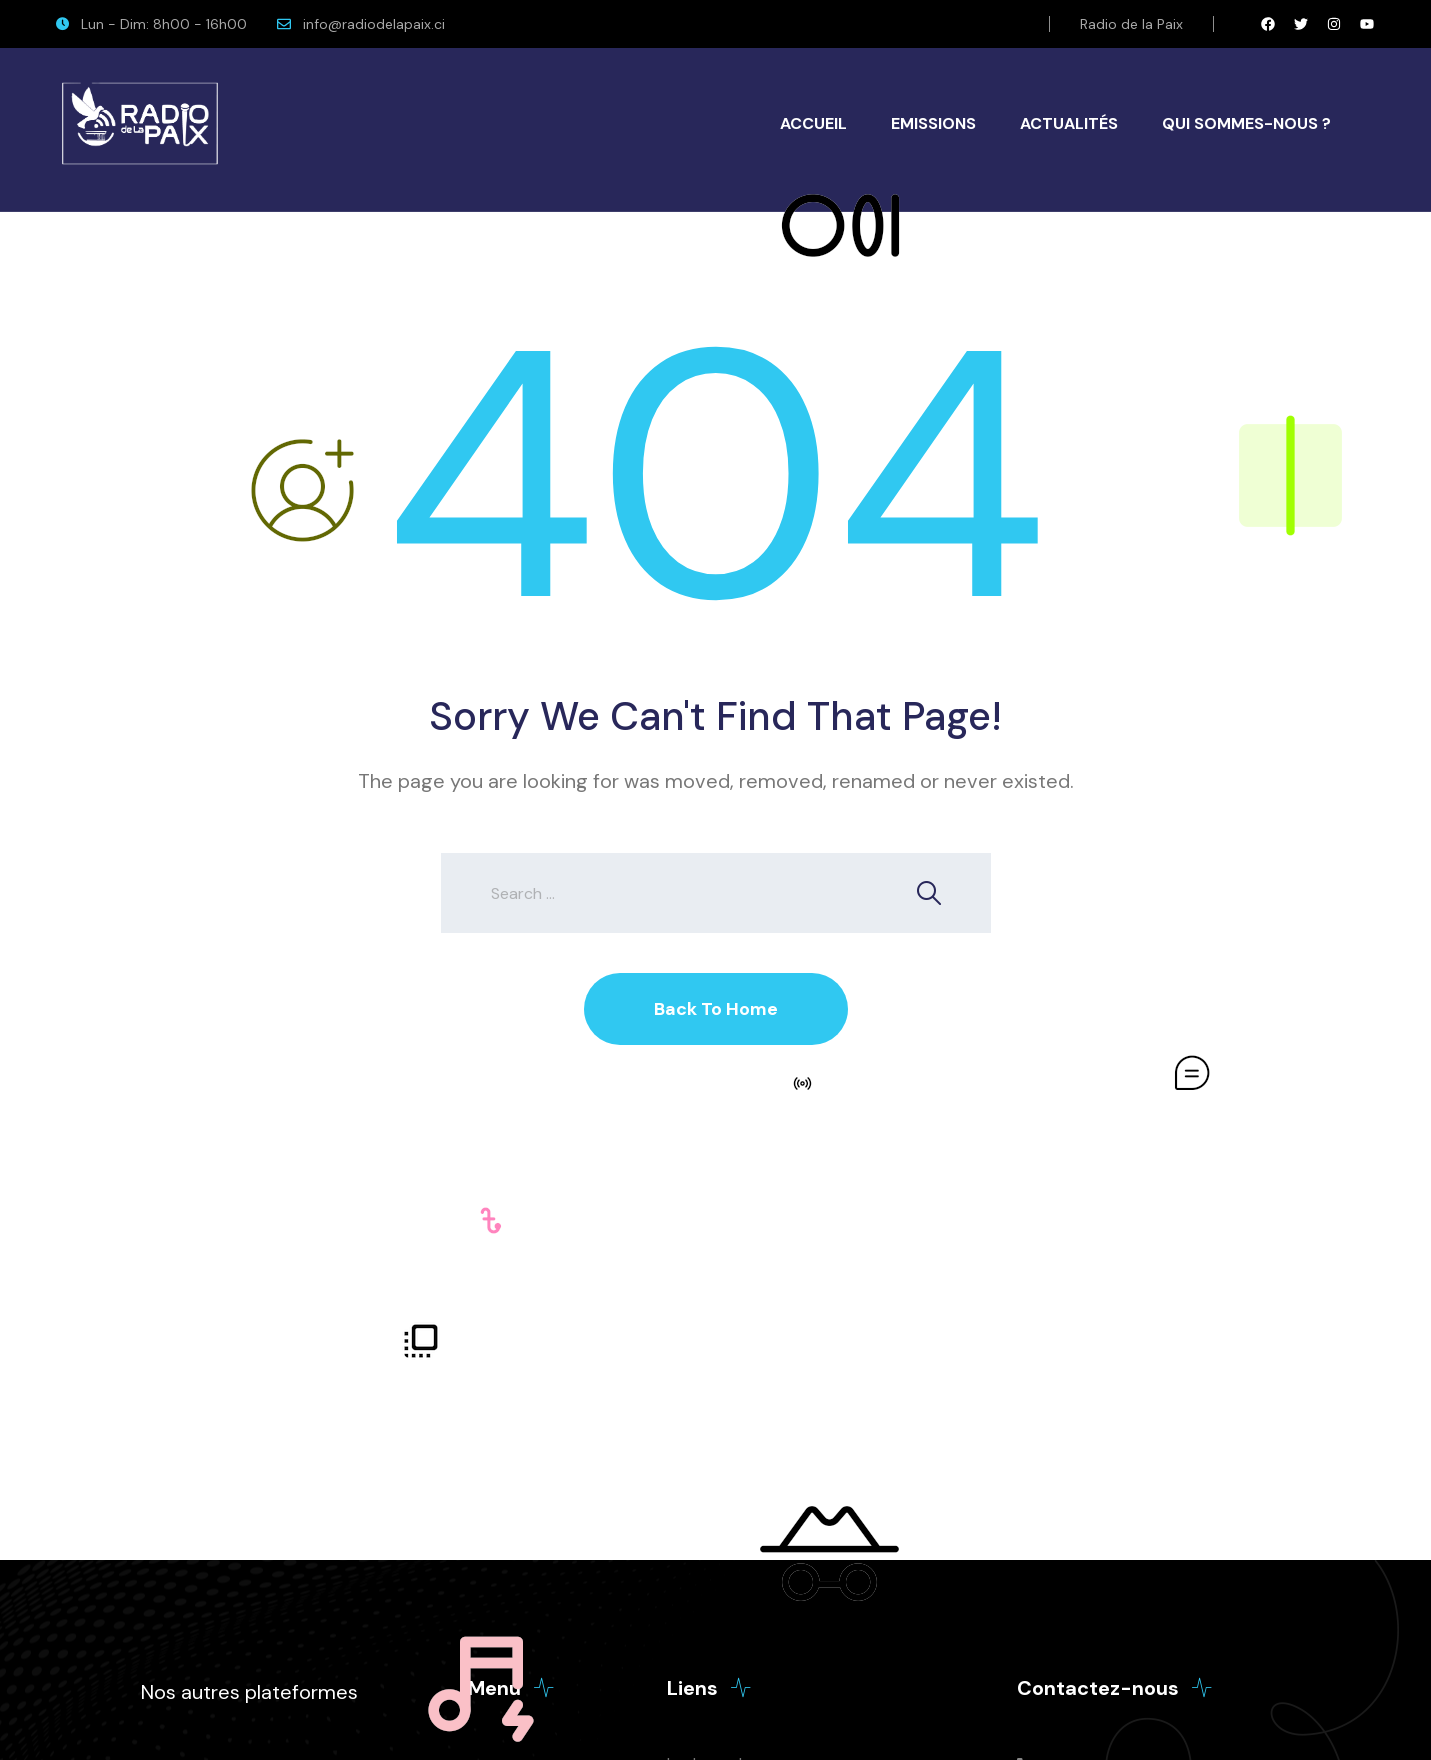 The width and height of the screenshot is (1431, 1760). What do you see at coordinates (829, 1553) in the screenshot?
I see `enable incognito or private browsing mode` at bounding box center [829, 1553].